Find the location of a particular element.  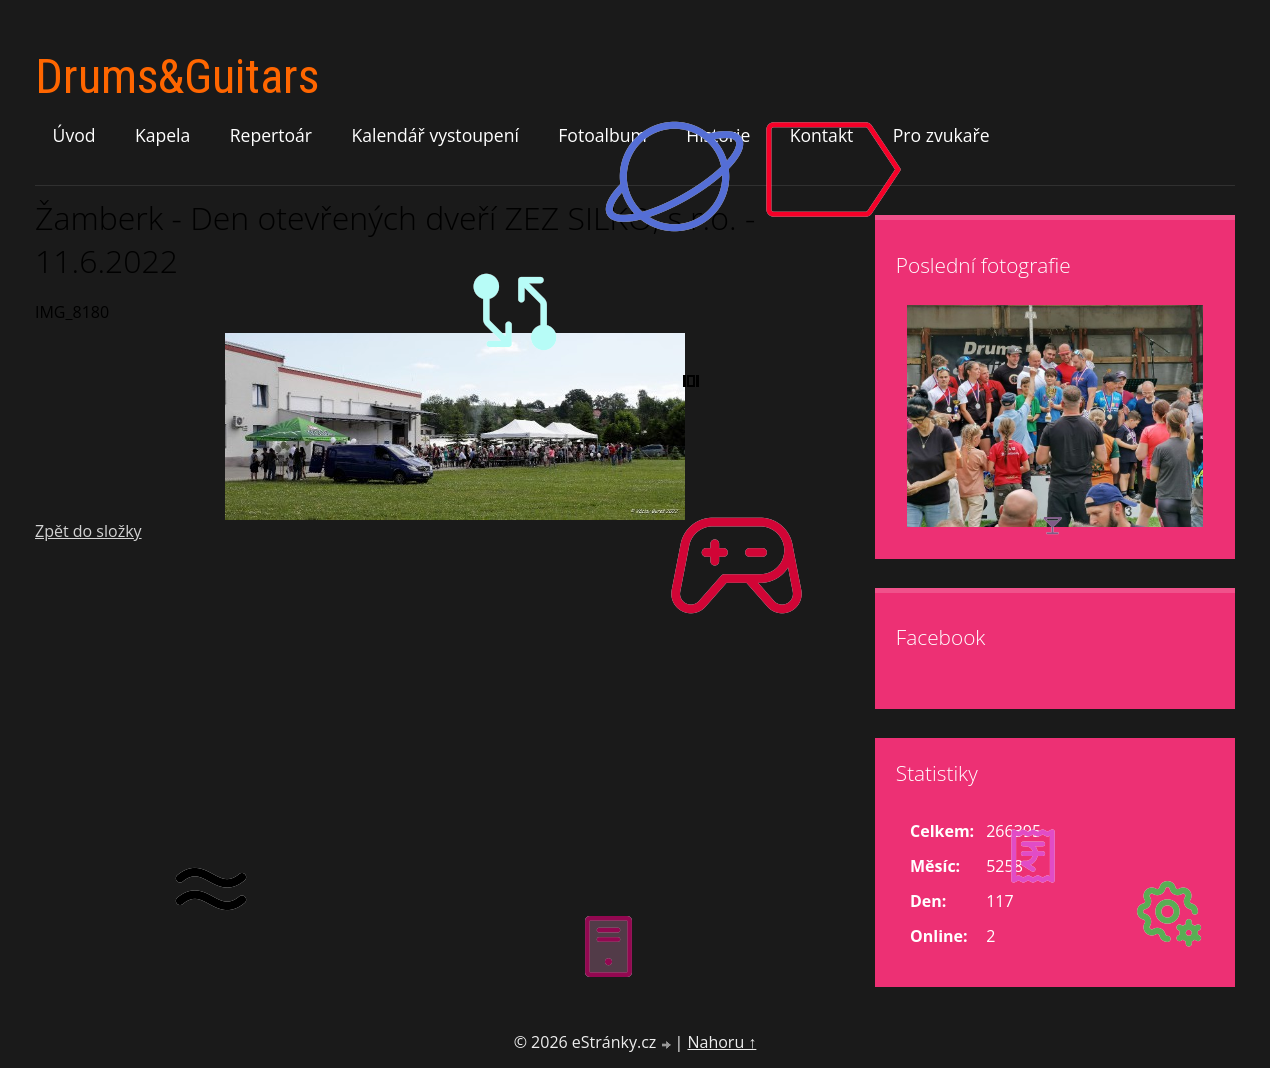

access games or gaming features is located at coordinates (736, 565).